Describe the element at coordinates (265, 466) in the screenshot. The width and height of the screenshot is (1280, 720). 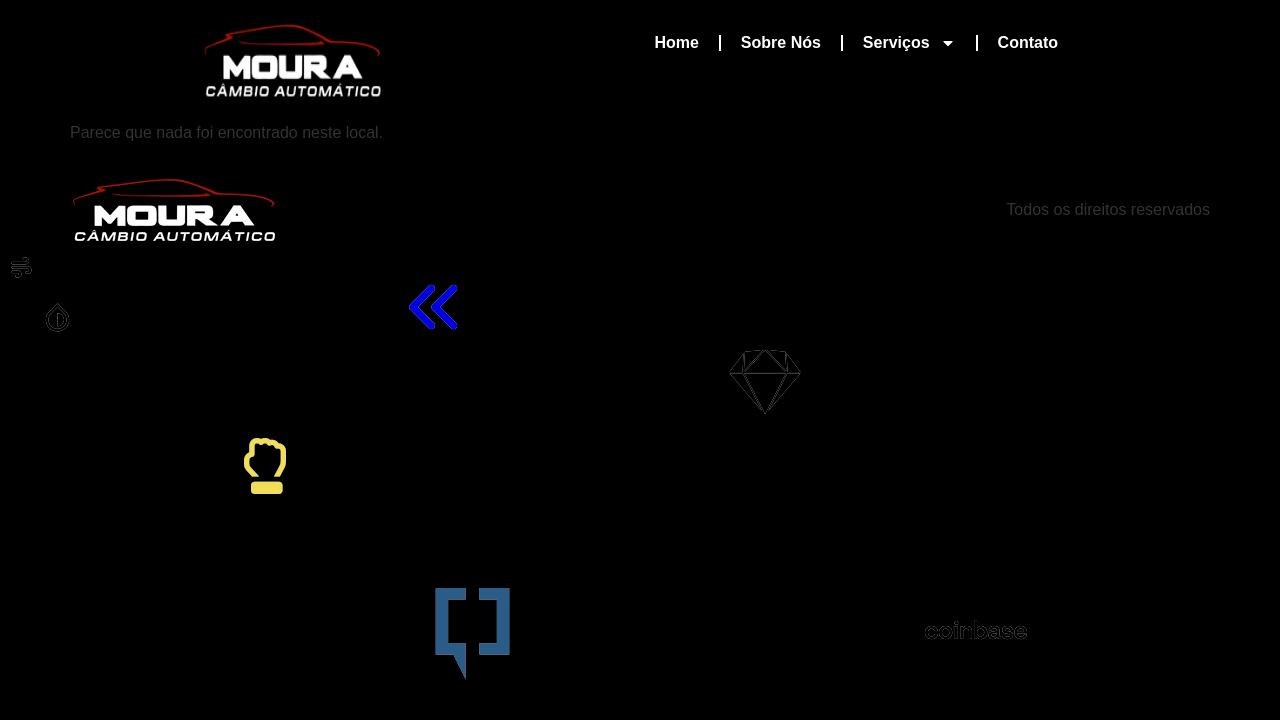
I see `rock gesture for rock-paper-scissors game` at that location.